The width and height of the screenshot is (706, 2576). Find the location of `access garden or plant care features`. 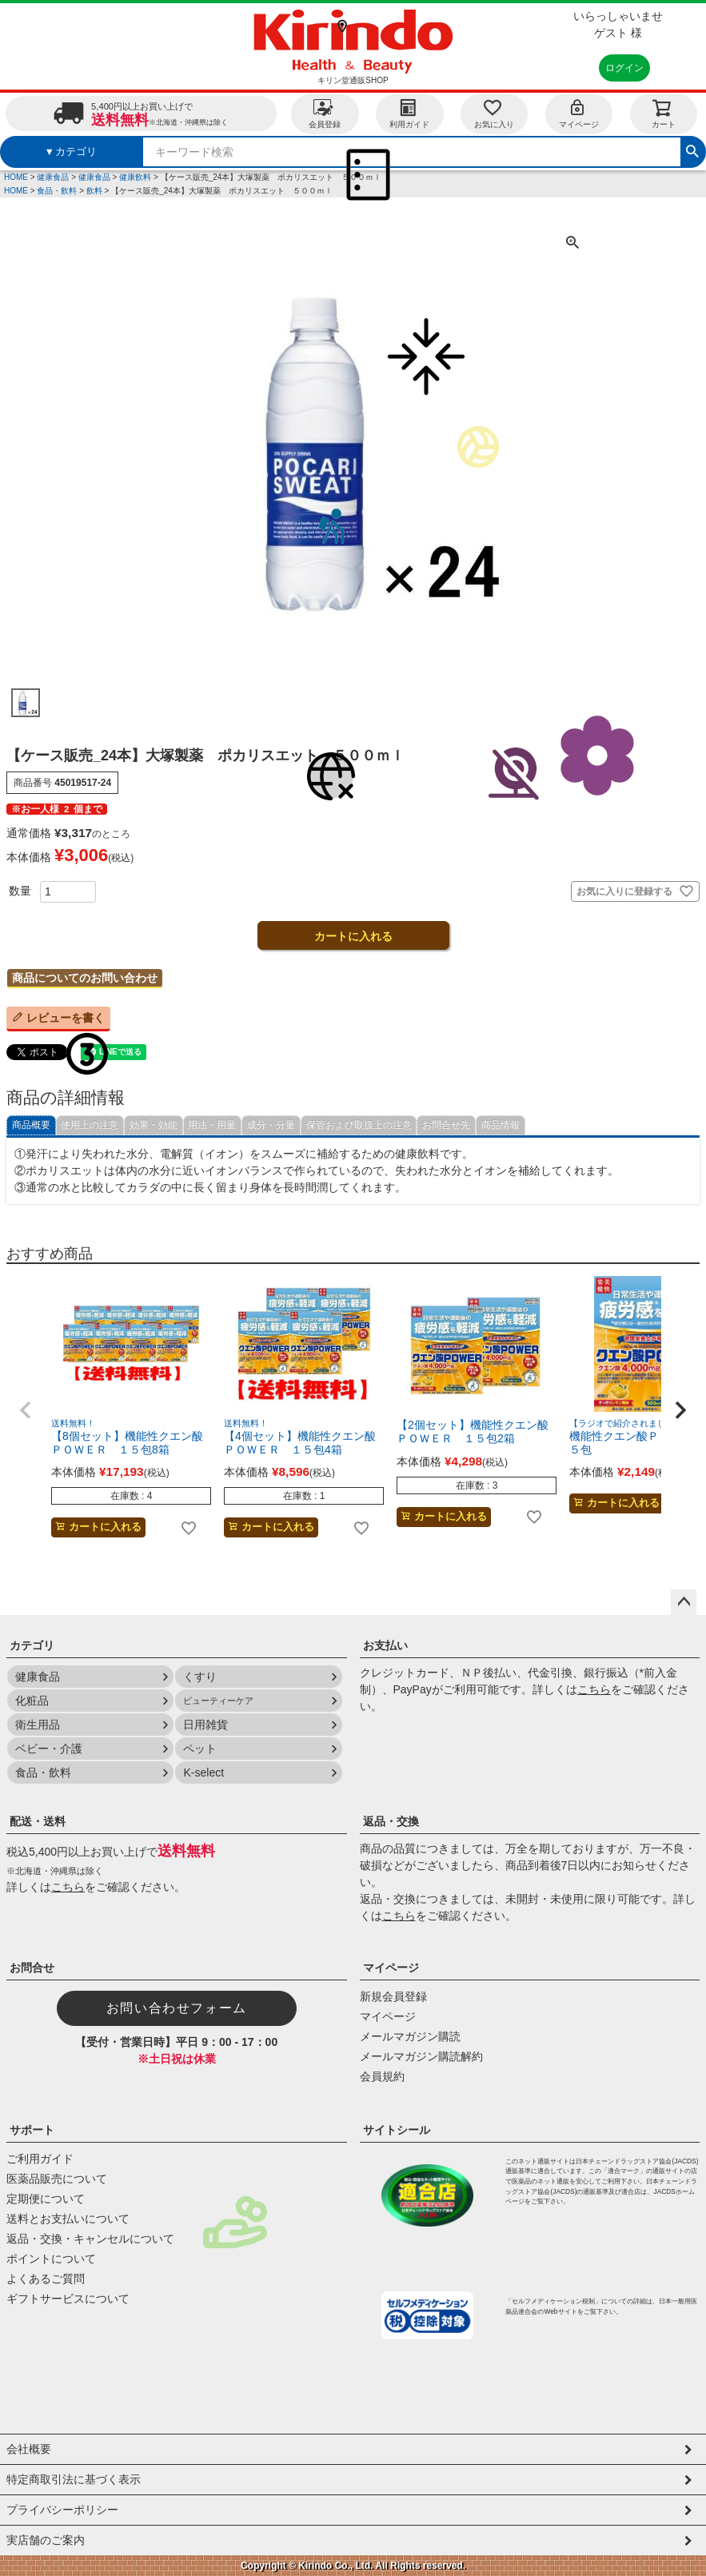

access garden or plant care features is located at coordinates (597, 756).